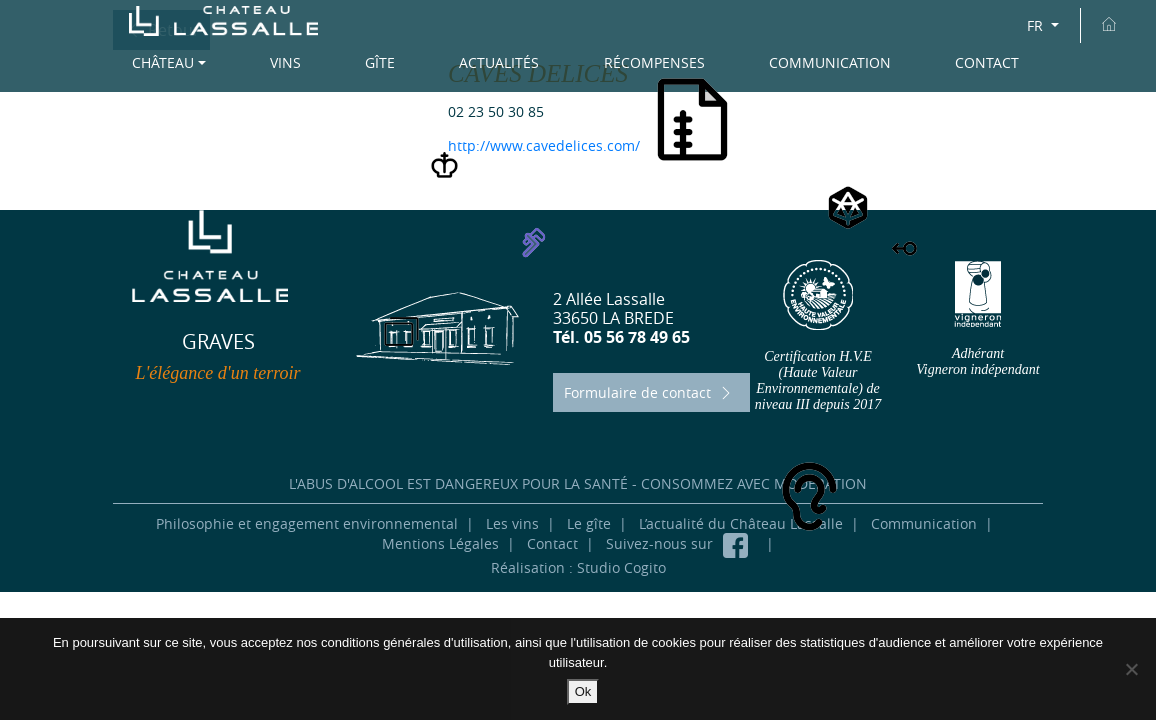 The height and width of the screenshot is (720, 1156). Describe the element at coordinates (809, 496) in the screenshot. I see `access audio or hearing settings` at that location.